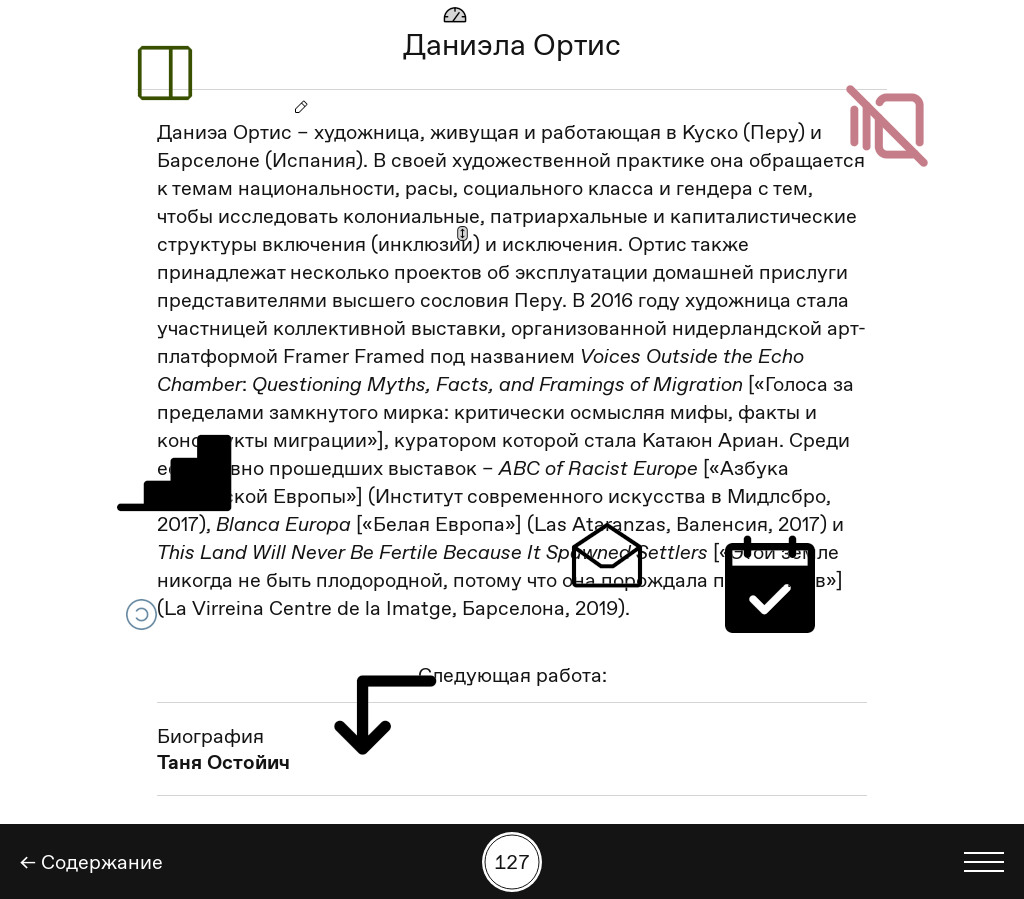  Describe the element at coordinates (178, 473) in the screenshot. I see `view step count or fitness progress` at that location.